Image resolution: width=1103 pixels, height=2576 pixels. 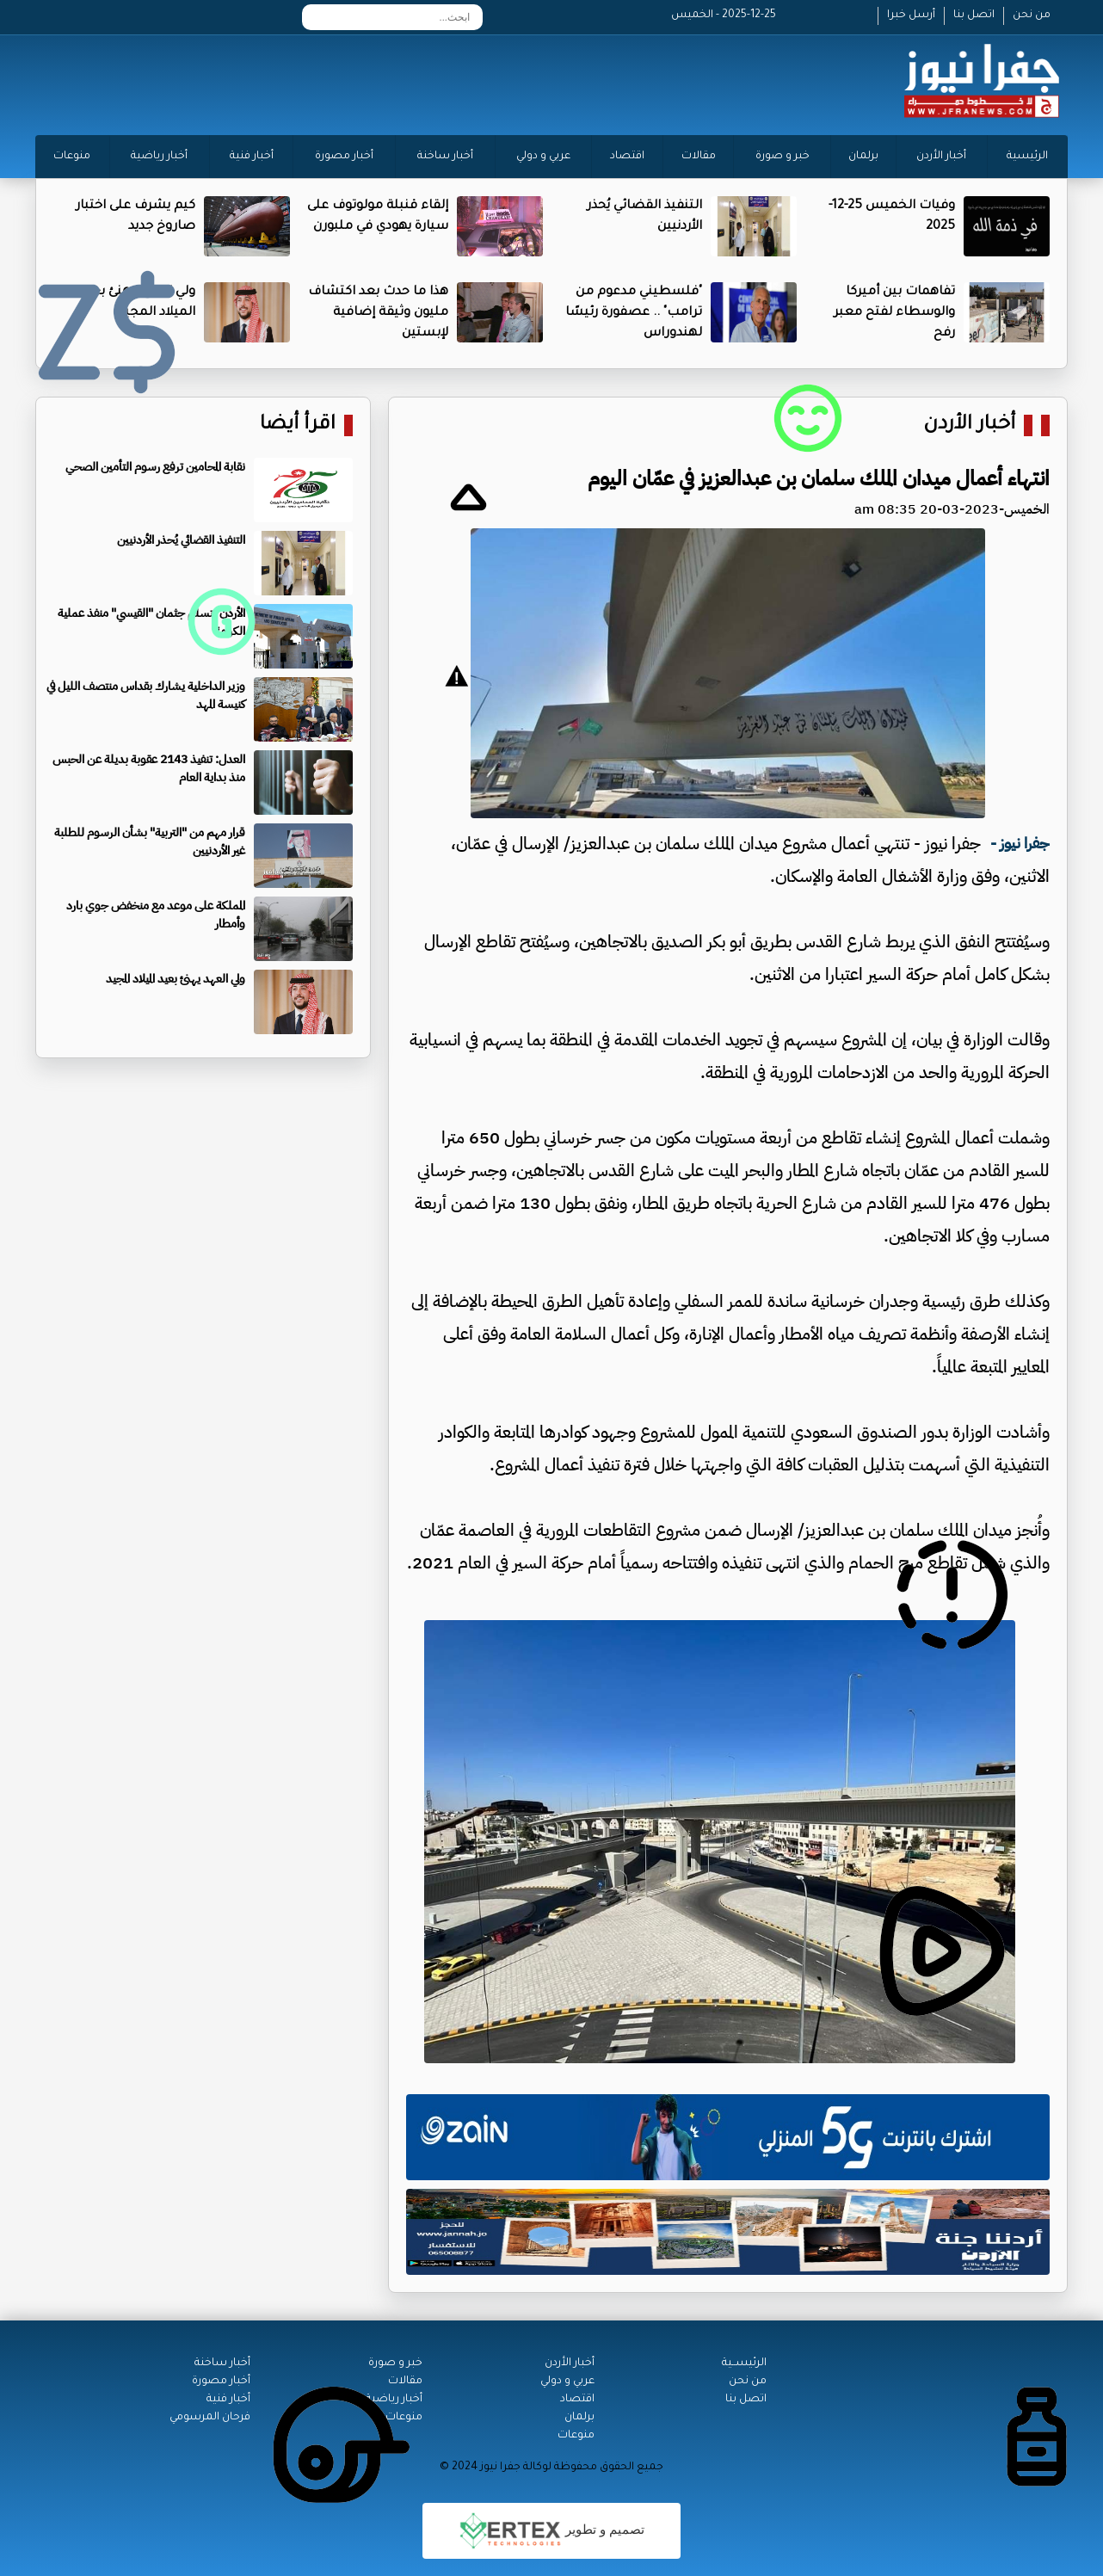 I want to click on open the Rumble video platform, so click(x=938, y=1950).